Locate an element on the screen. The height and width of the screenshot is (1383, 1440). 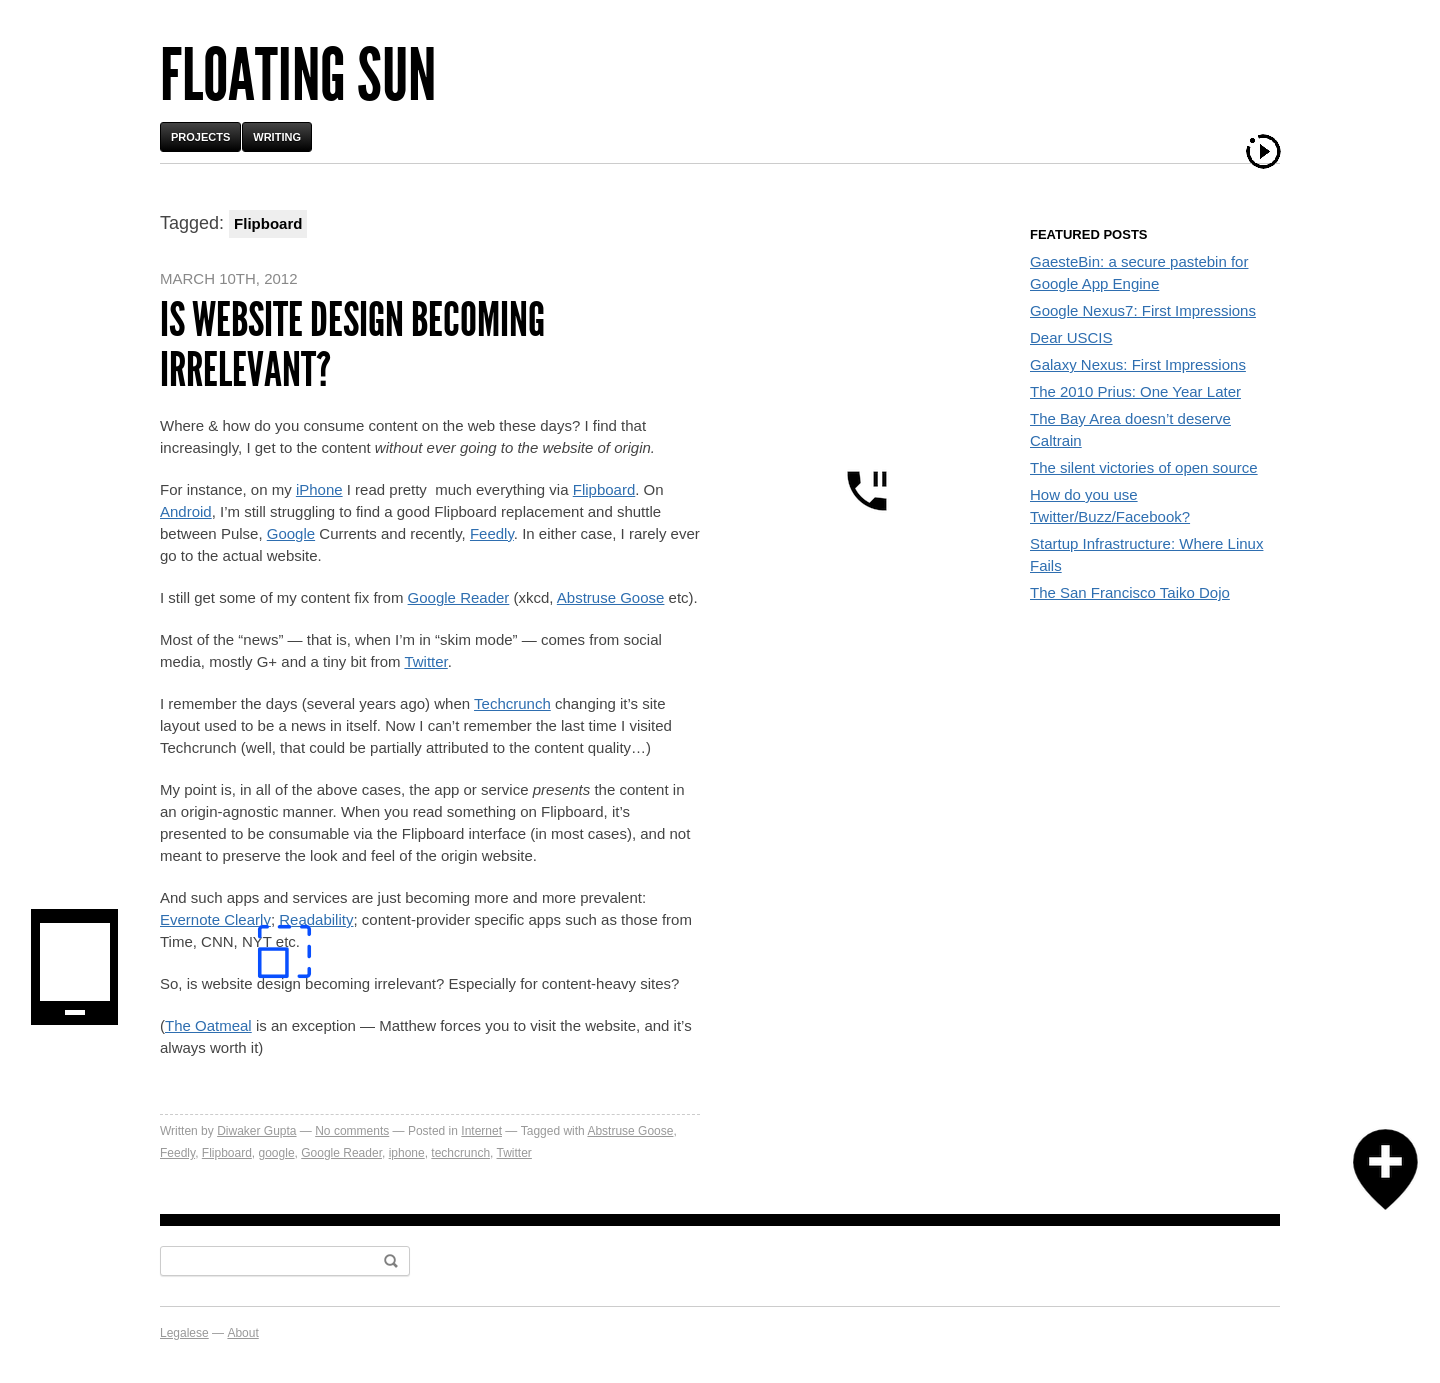
add a new location pin is located at coordinates (1385, 1169).